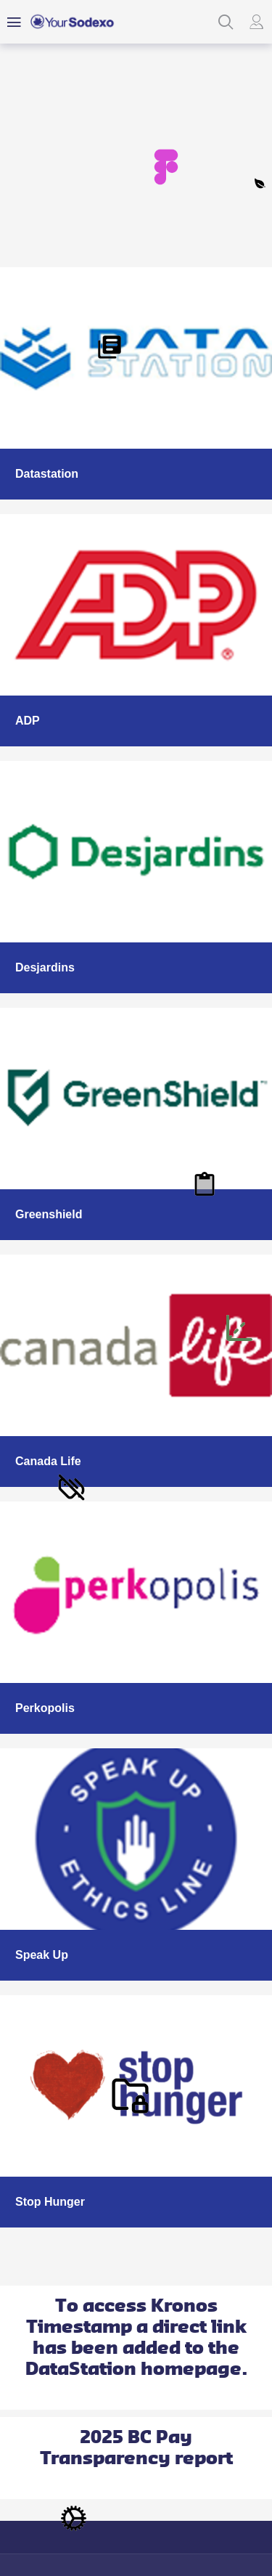 The image size is (272, 2576). I want to click on paste content from clipboard, so click(205, 1185).